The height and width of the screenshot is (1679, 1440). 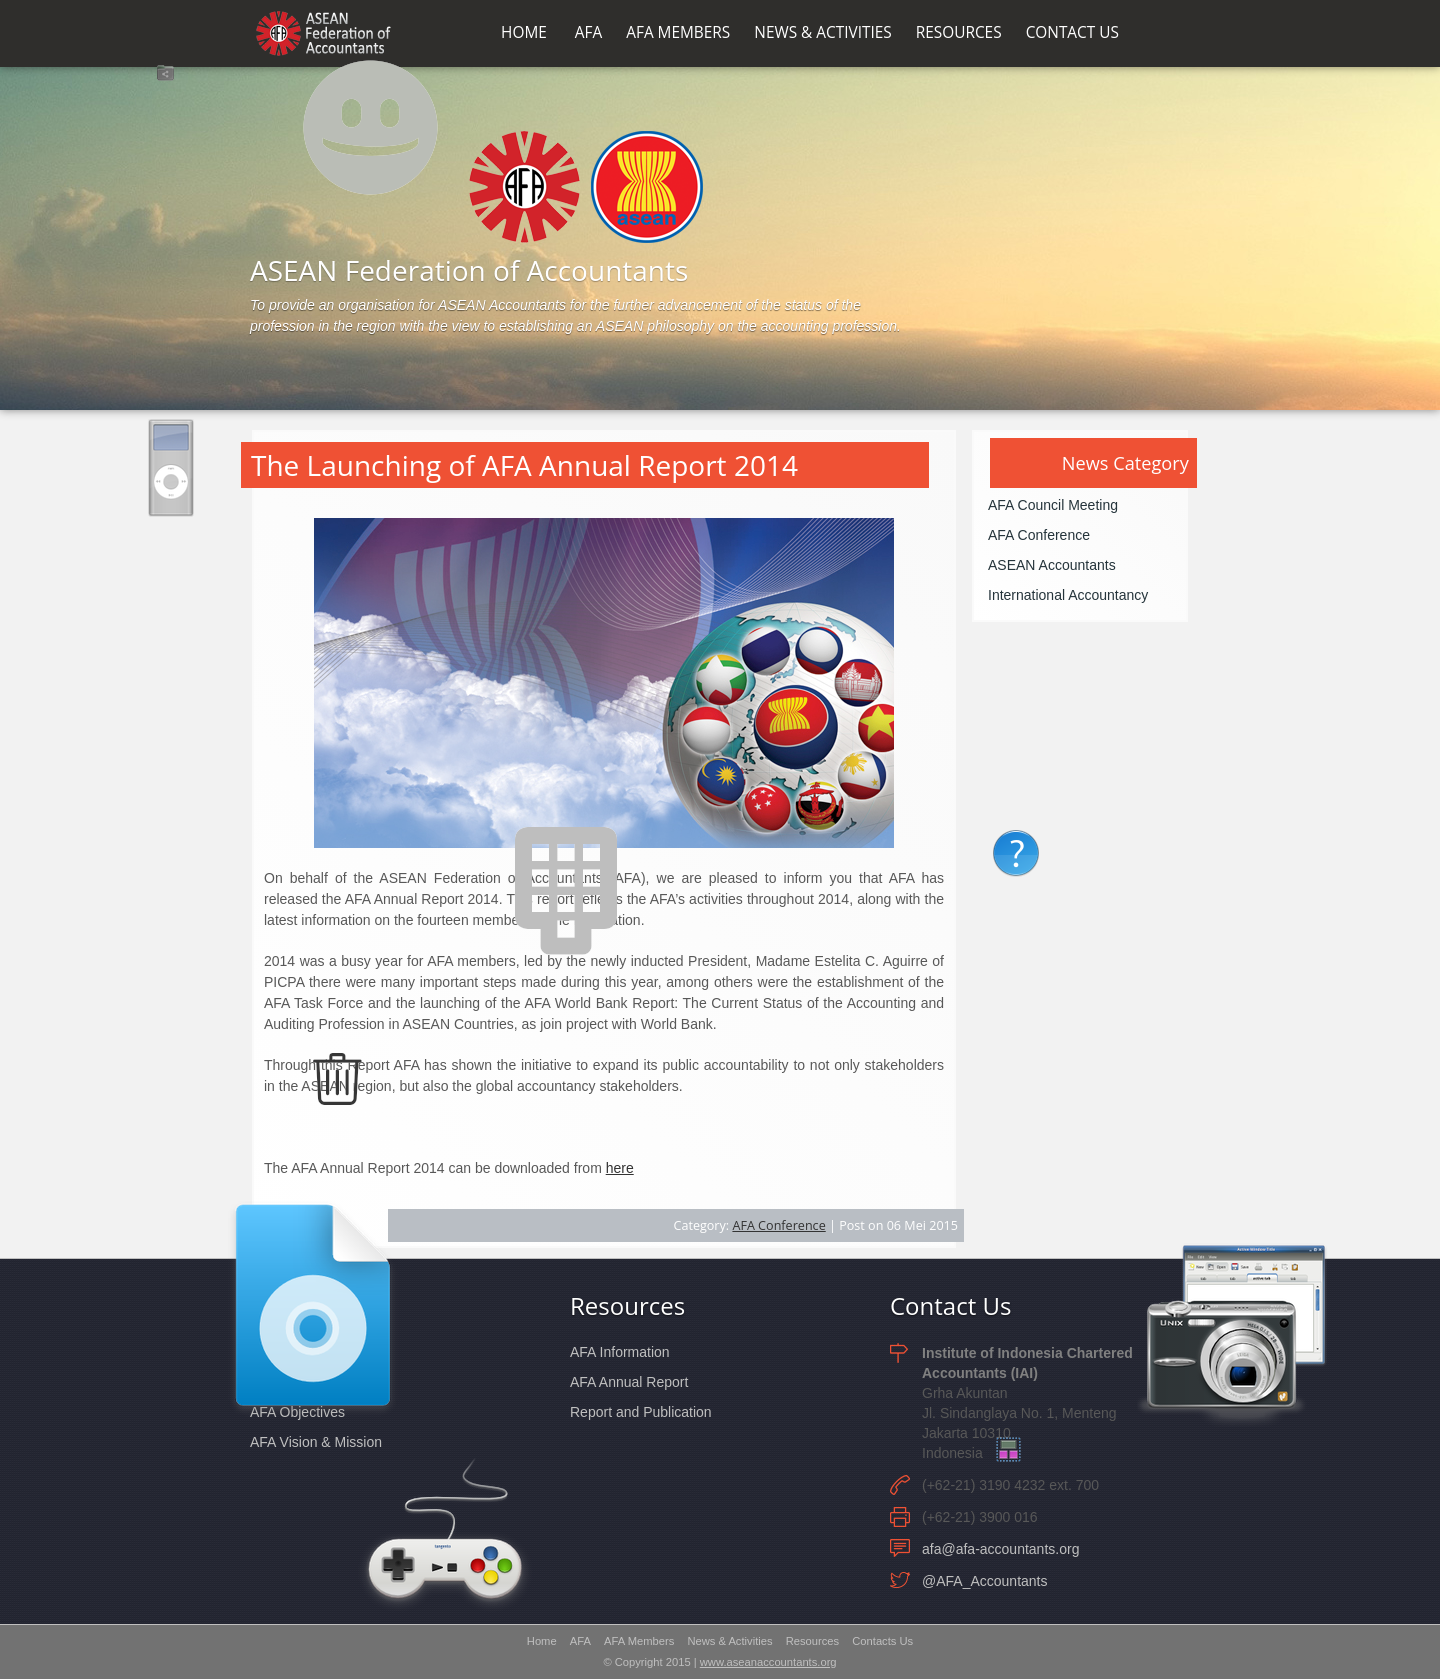 I want to click on configure gaming controller settings, so click(x=445, y=1534).